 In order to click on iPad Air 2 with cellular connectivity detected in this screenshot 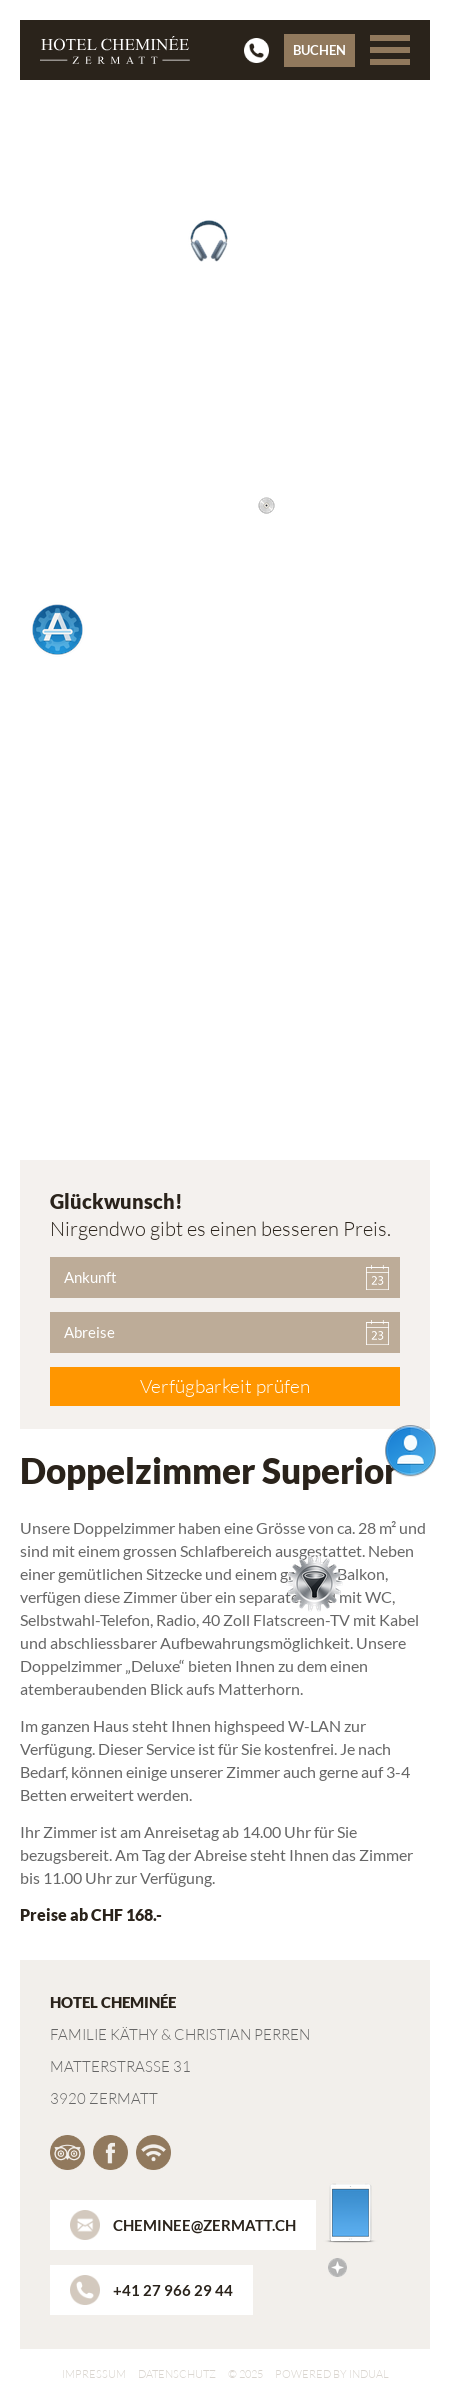, I will do `click(350, 2212)`.